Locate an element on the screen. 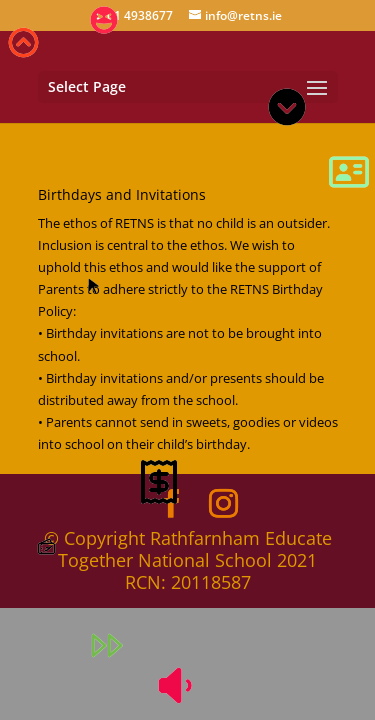 The image size is (375, 720). view purchase receipt or transaction history is located at coordinates (159, 482).